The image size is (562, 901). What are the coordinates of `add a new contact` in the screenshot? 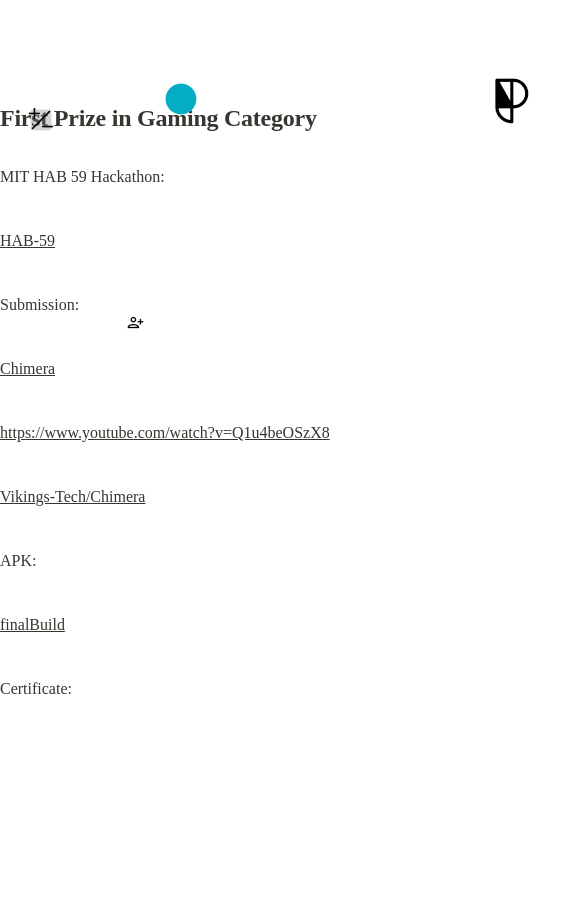 It's located at (135, 322).